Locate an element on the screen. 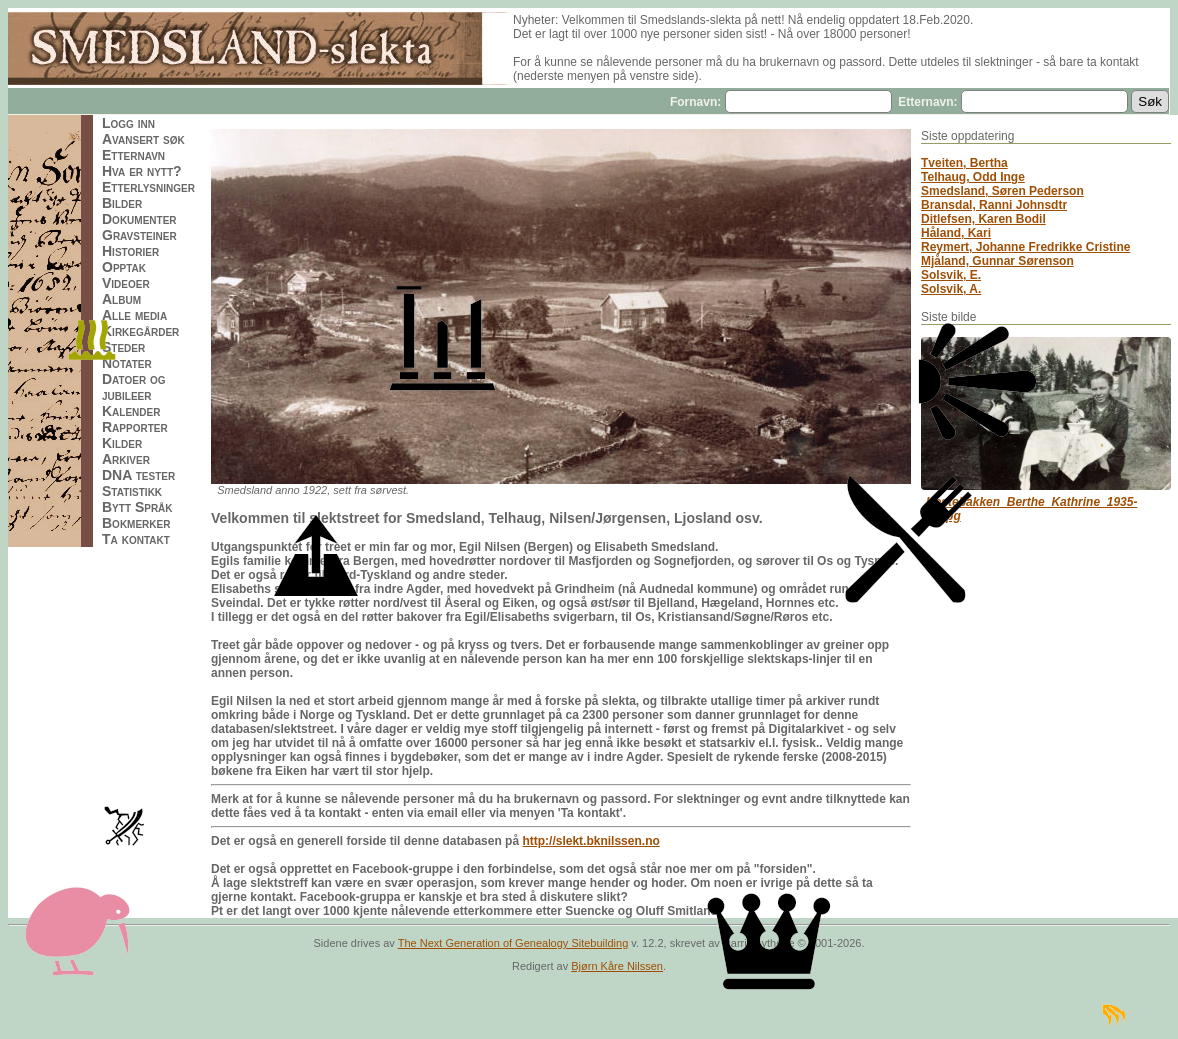 Image resolution: width=1178 pixels, height=1039 pixels. find nearby restaurants or dining options is located at coordinates (909, 538).